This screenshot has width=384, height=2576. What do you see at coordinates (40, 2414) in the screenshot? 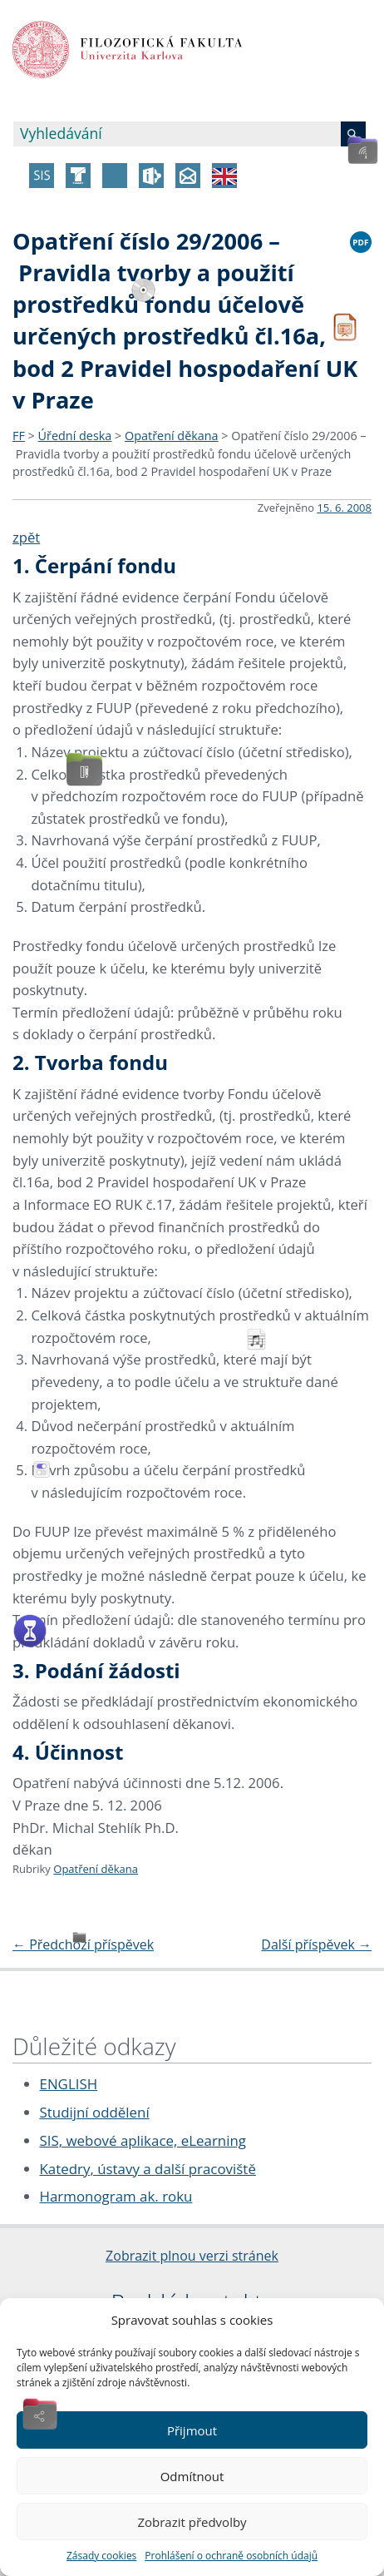
I see `access your public shared files folder` at bounding box center [40, 2414].